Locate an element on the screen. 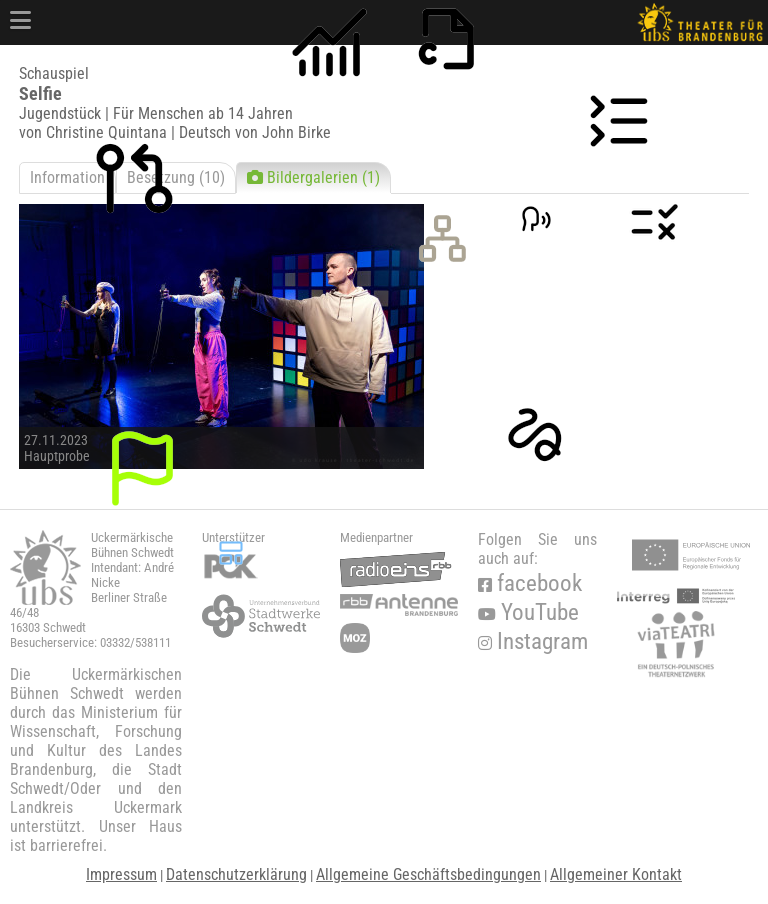  select a page layout template is located at coordinates (231, 553).